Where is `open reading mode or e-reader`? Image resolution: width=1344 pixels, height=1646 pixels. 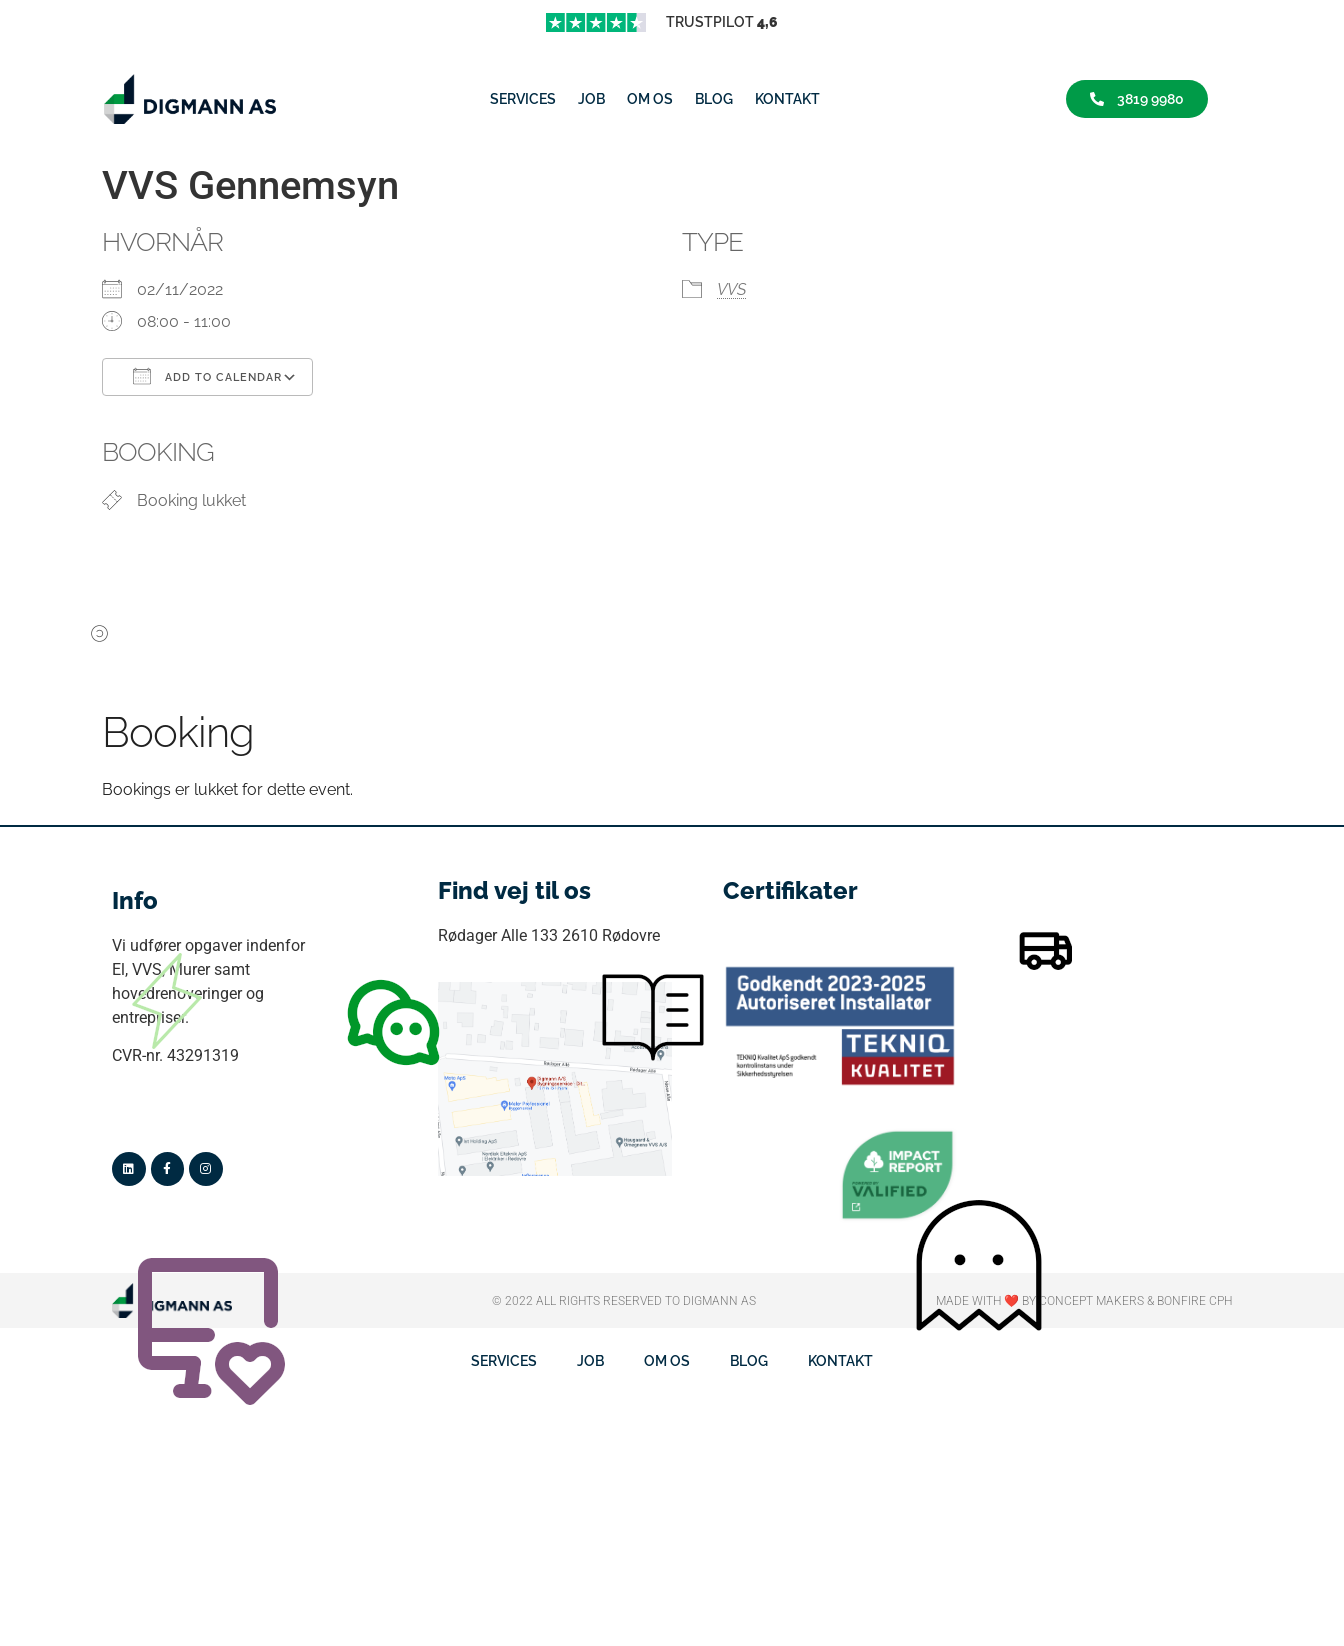
open reading mode or e-reader is located at coordinates (653, 1010).